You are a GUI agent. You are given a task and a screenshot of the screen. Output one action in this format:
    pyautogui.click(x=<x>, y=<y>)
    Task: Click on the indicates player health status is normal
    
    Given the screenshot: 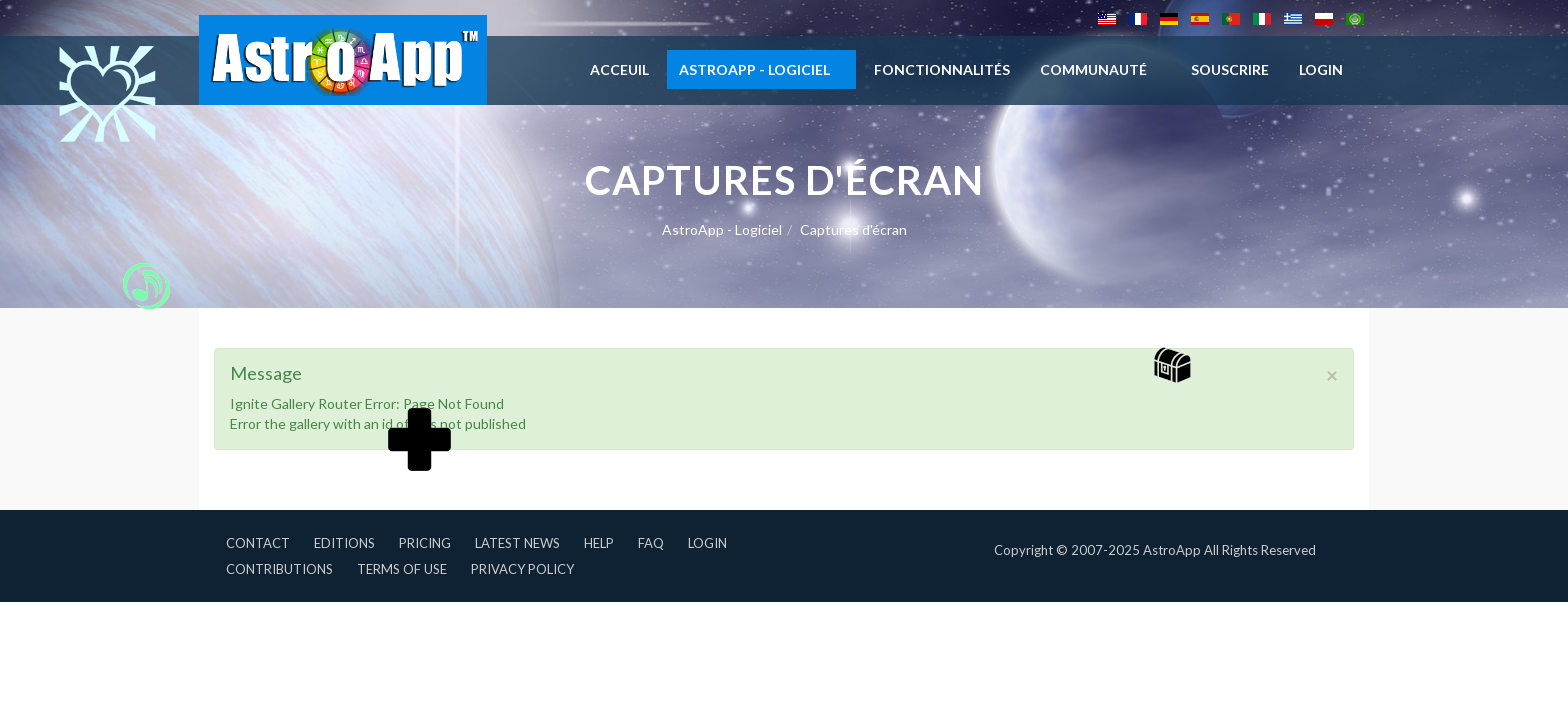 What is the action you would take?
    pyautogui.click(x=419, y=439)
    